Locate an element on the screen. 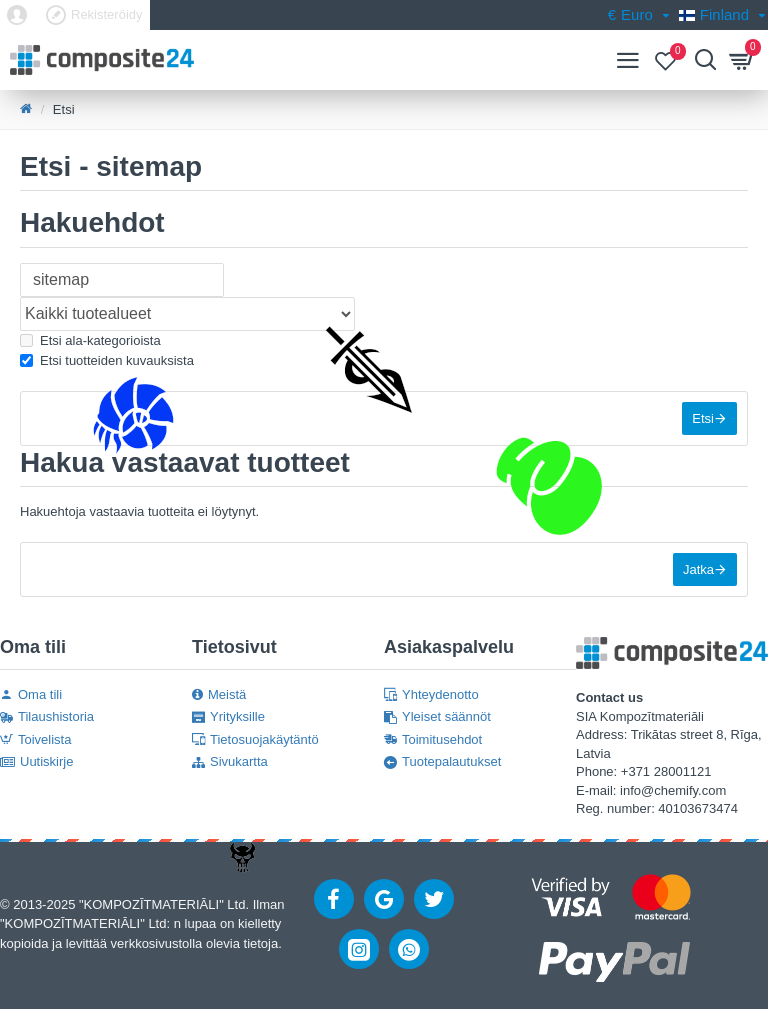 The image size is (768, 1029). select demon or undead character class is located at coordinates (242, 857).